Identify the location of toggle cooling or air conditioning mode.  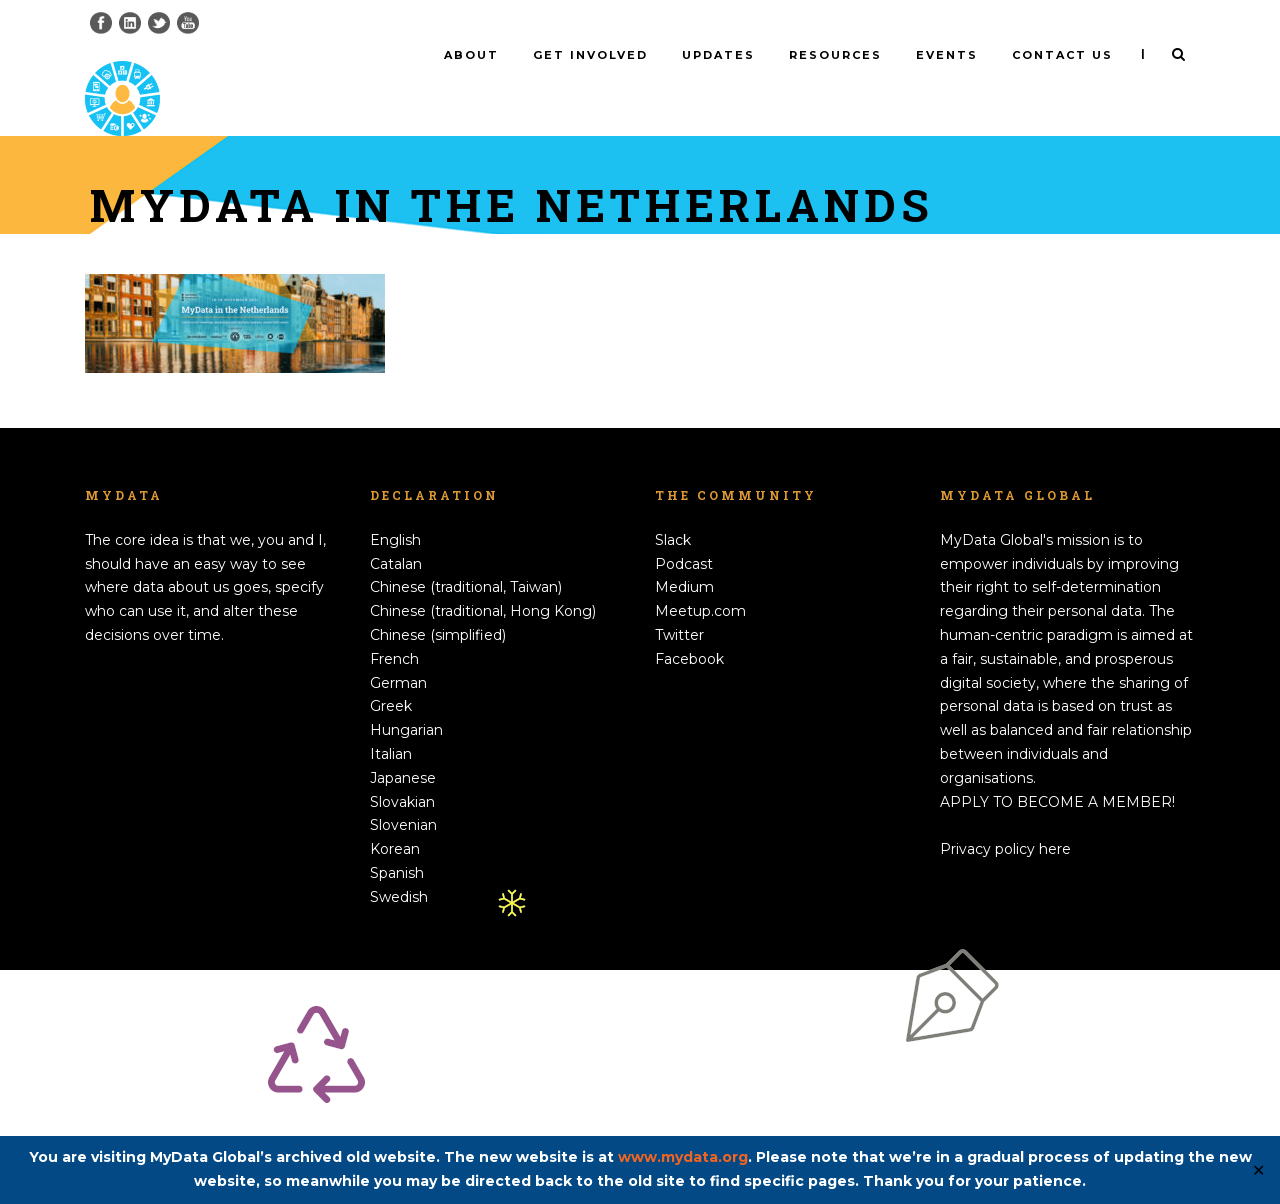
(512, 903).